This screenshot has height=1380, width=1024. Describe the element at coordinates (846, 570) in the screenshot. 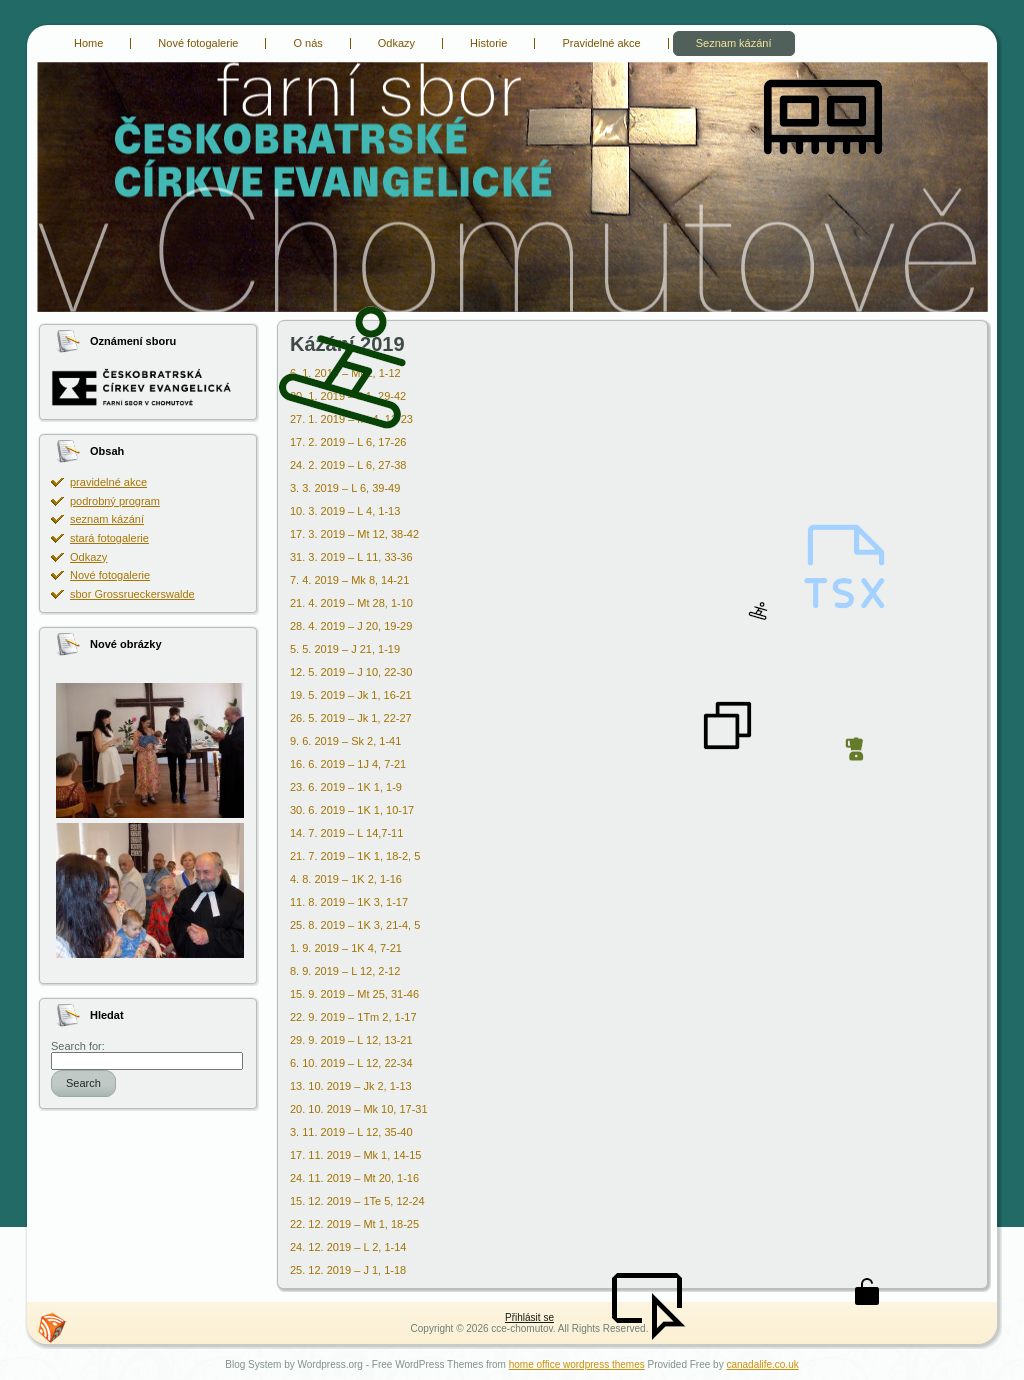

I see `a typescript react (.tsx) file` at that location.